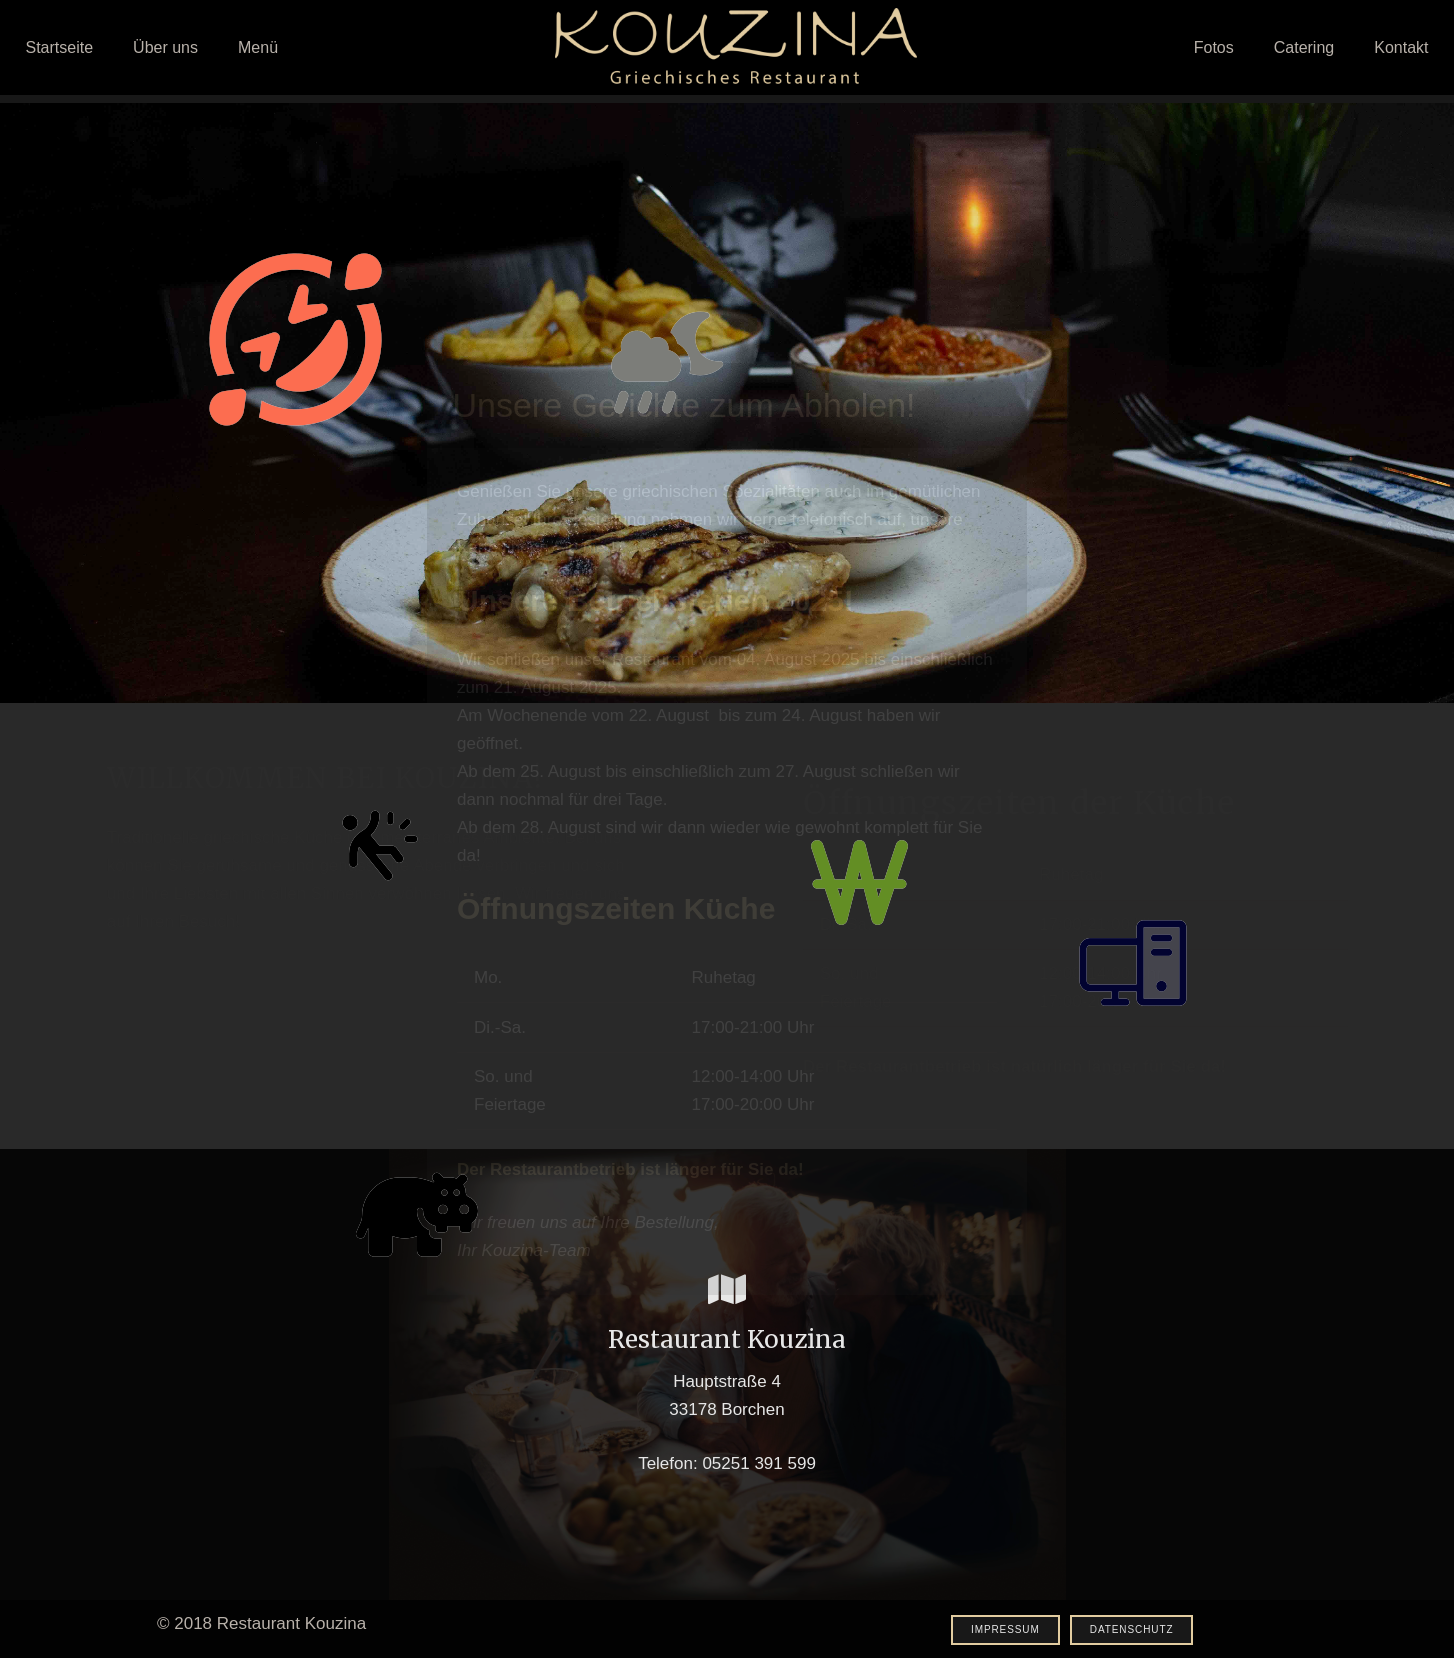 Image resolution: width=1454 pixels, height=1658 pixels. I want to click on hippo animal icon, so click(417, 1214).